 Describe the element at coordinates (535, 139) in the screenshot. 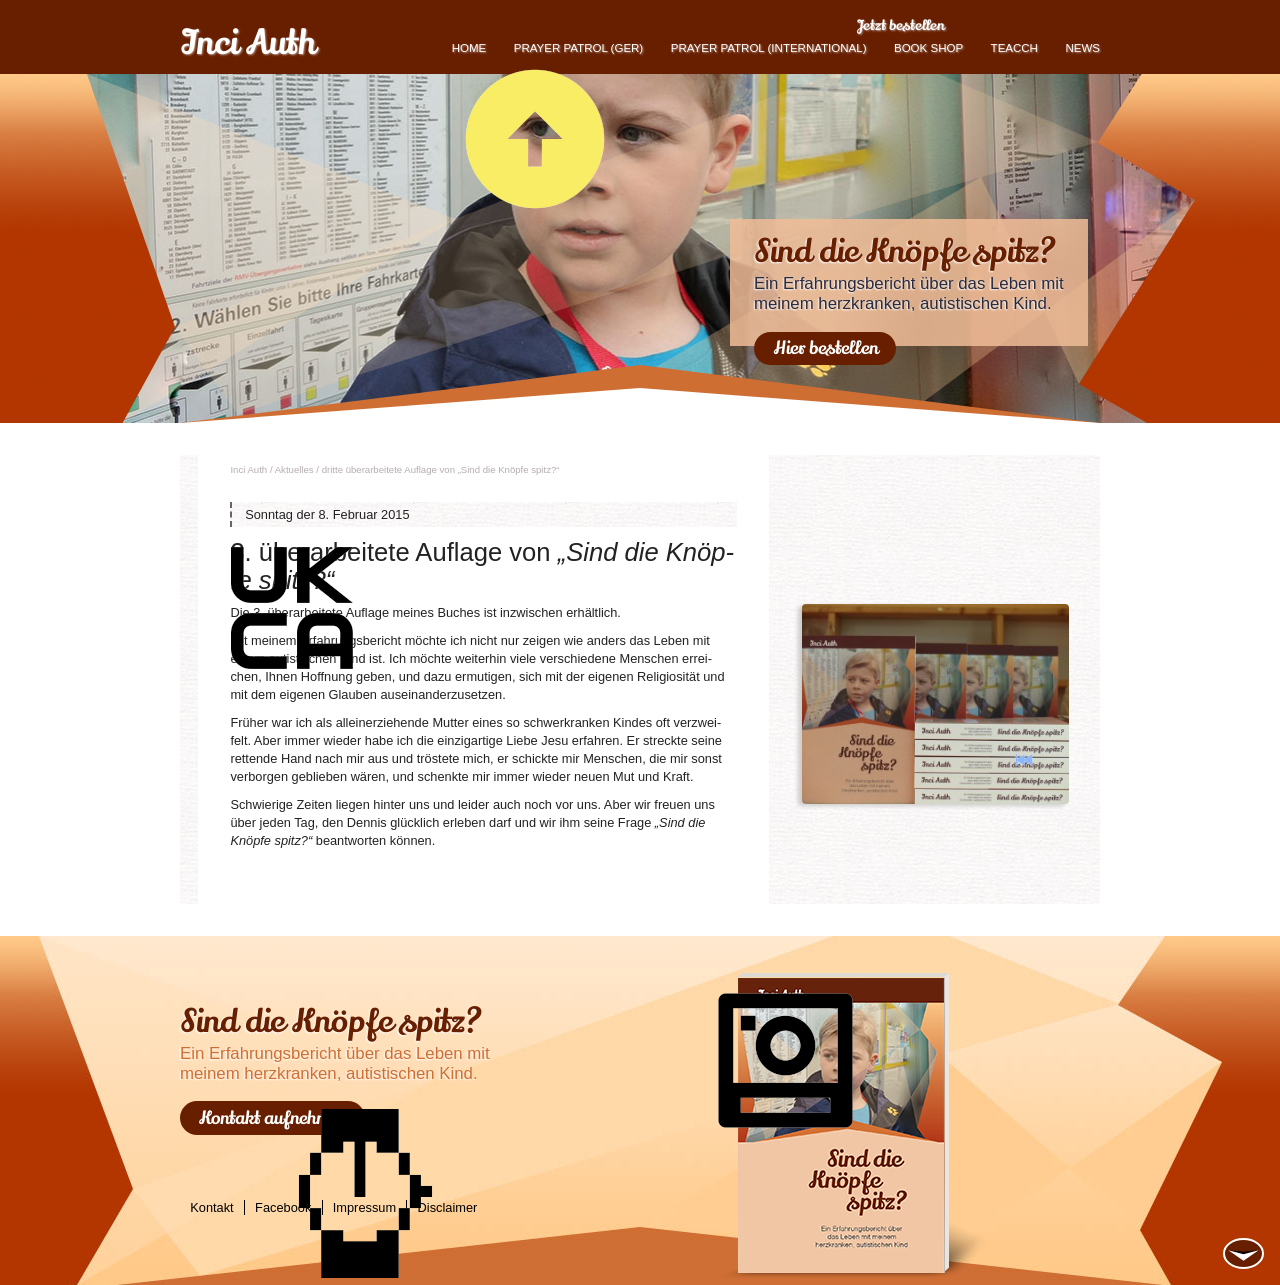

I see `upload a file or content` at that location.